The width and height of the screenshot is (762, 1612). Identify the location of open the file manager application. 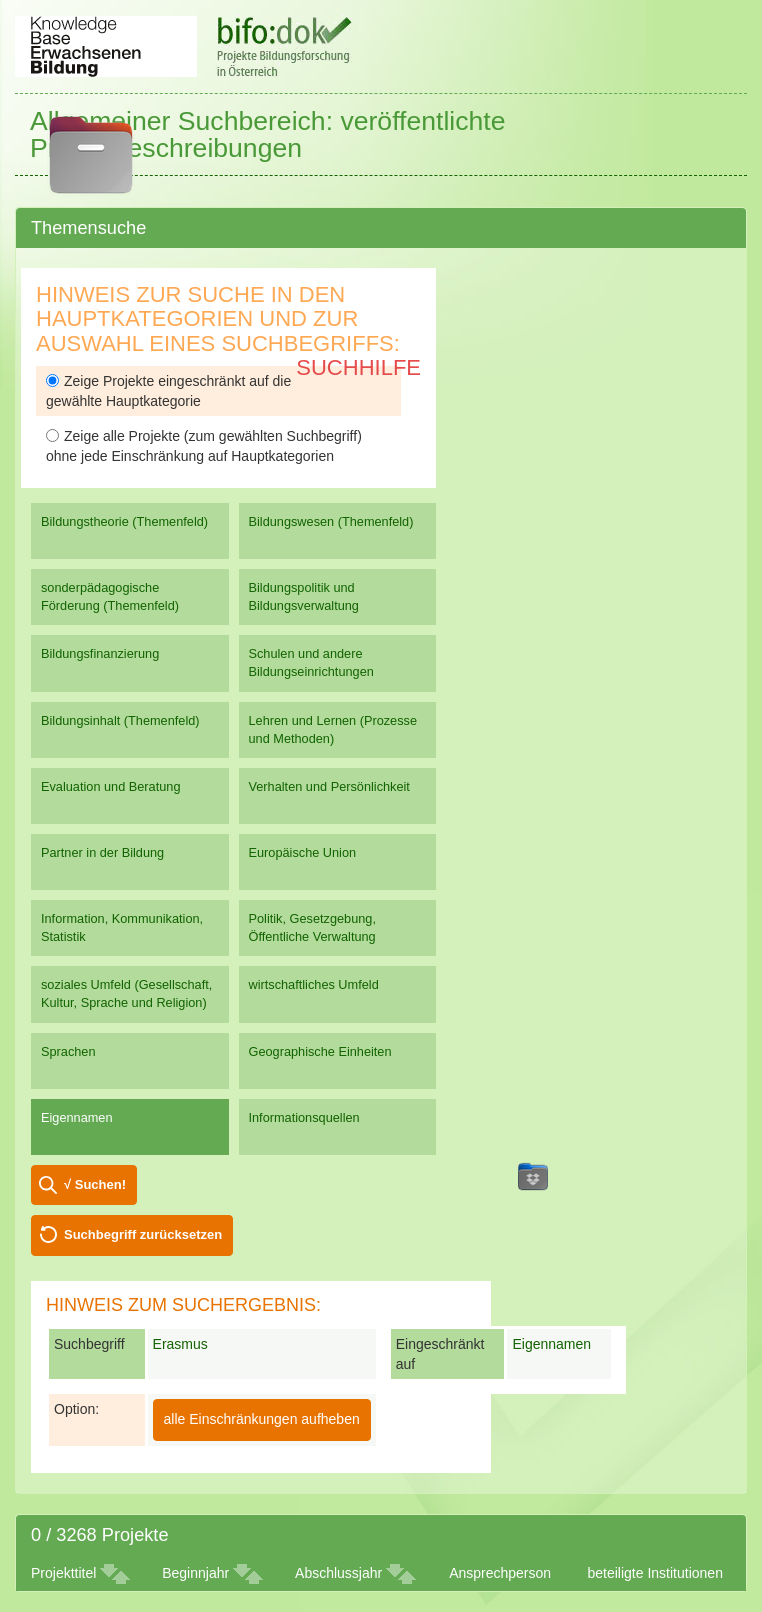
(91, 155).